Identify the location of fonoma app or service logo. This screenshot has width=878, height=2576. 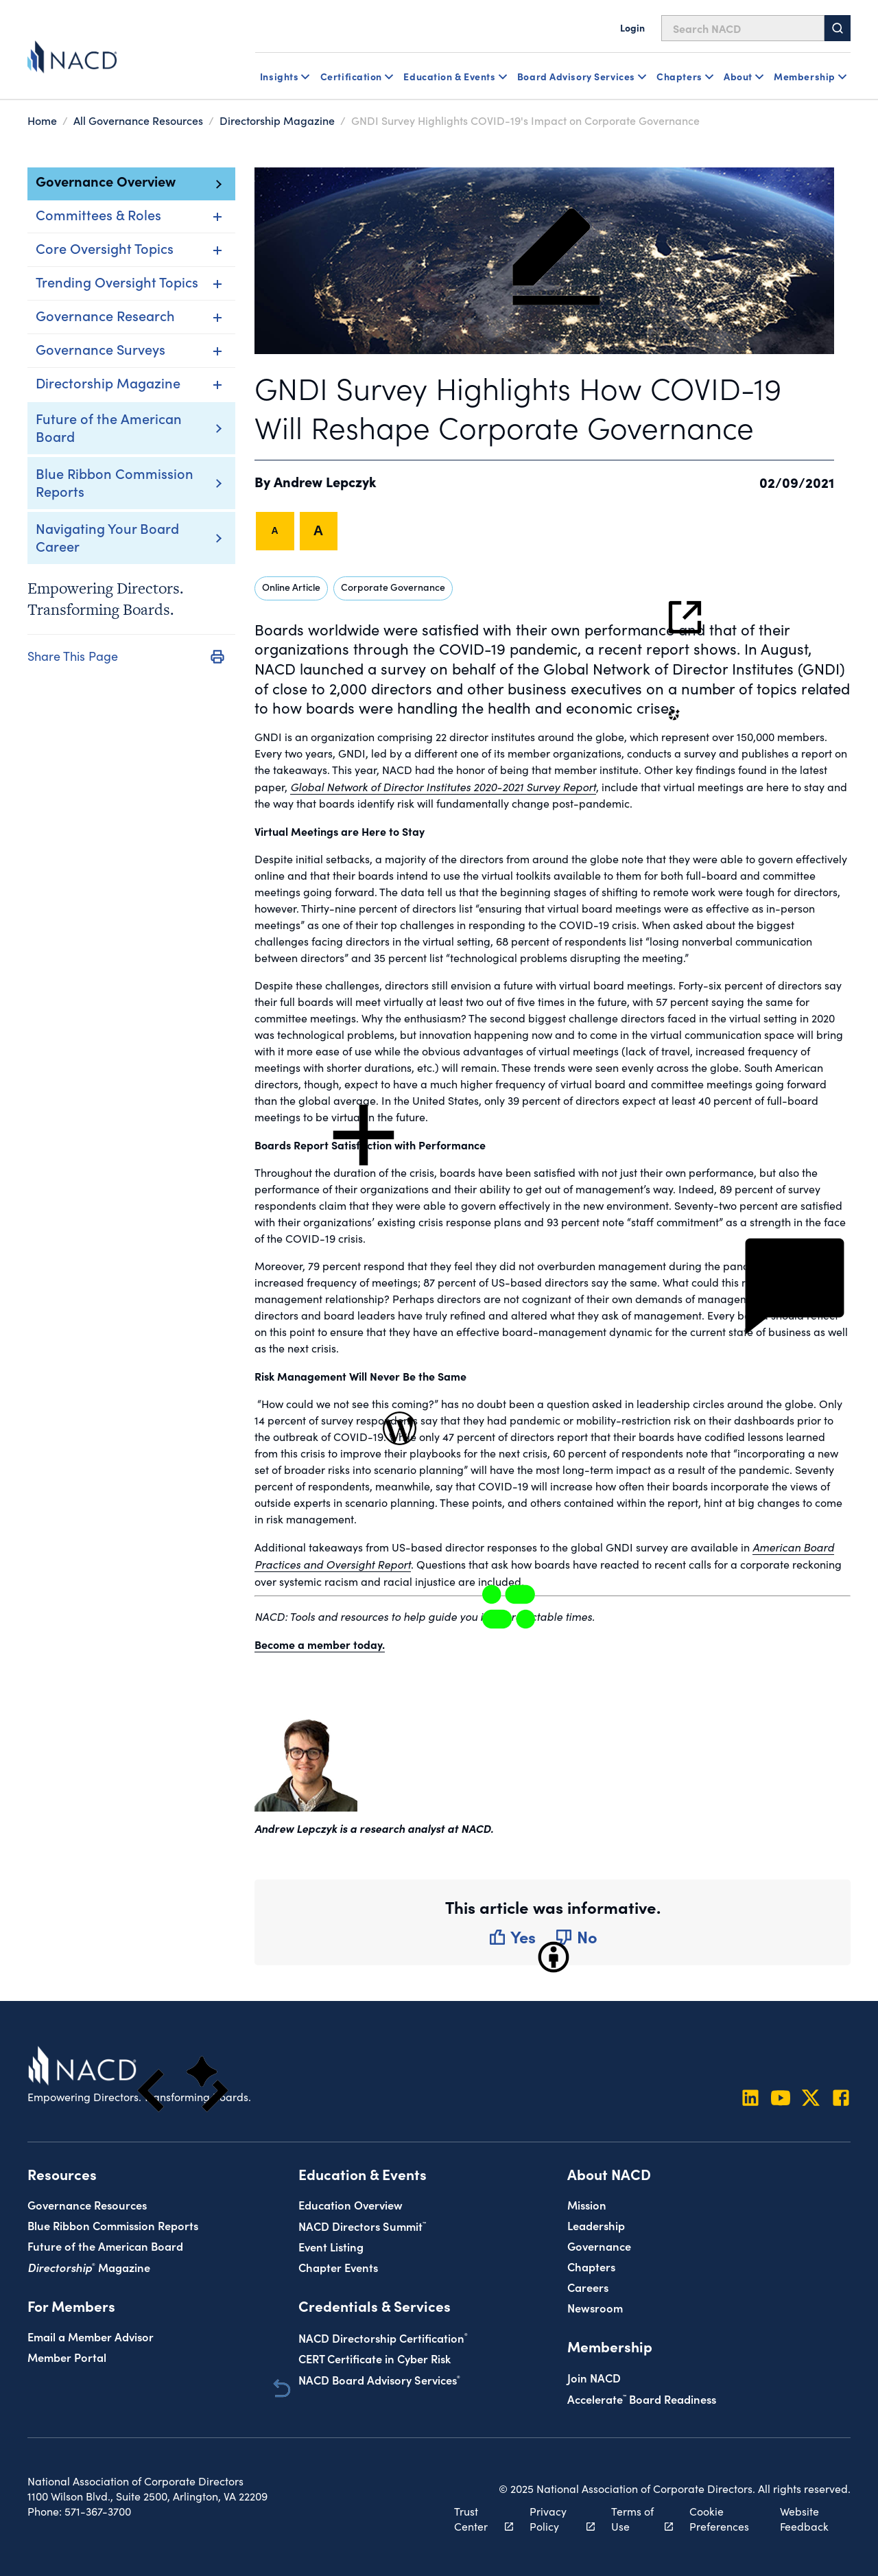
(508, 1606).